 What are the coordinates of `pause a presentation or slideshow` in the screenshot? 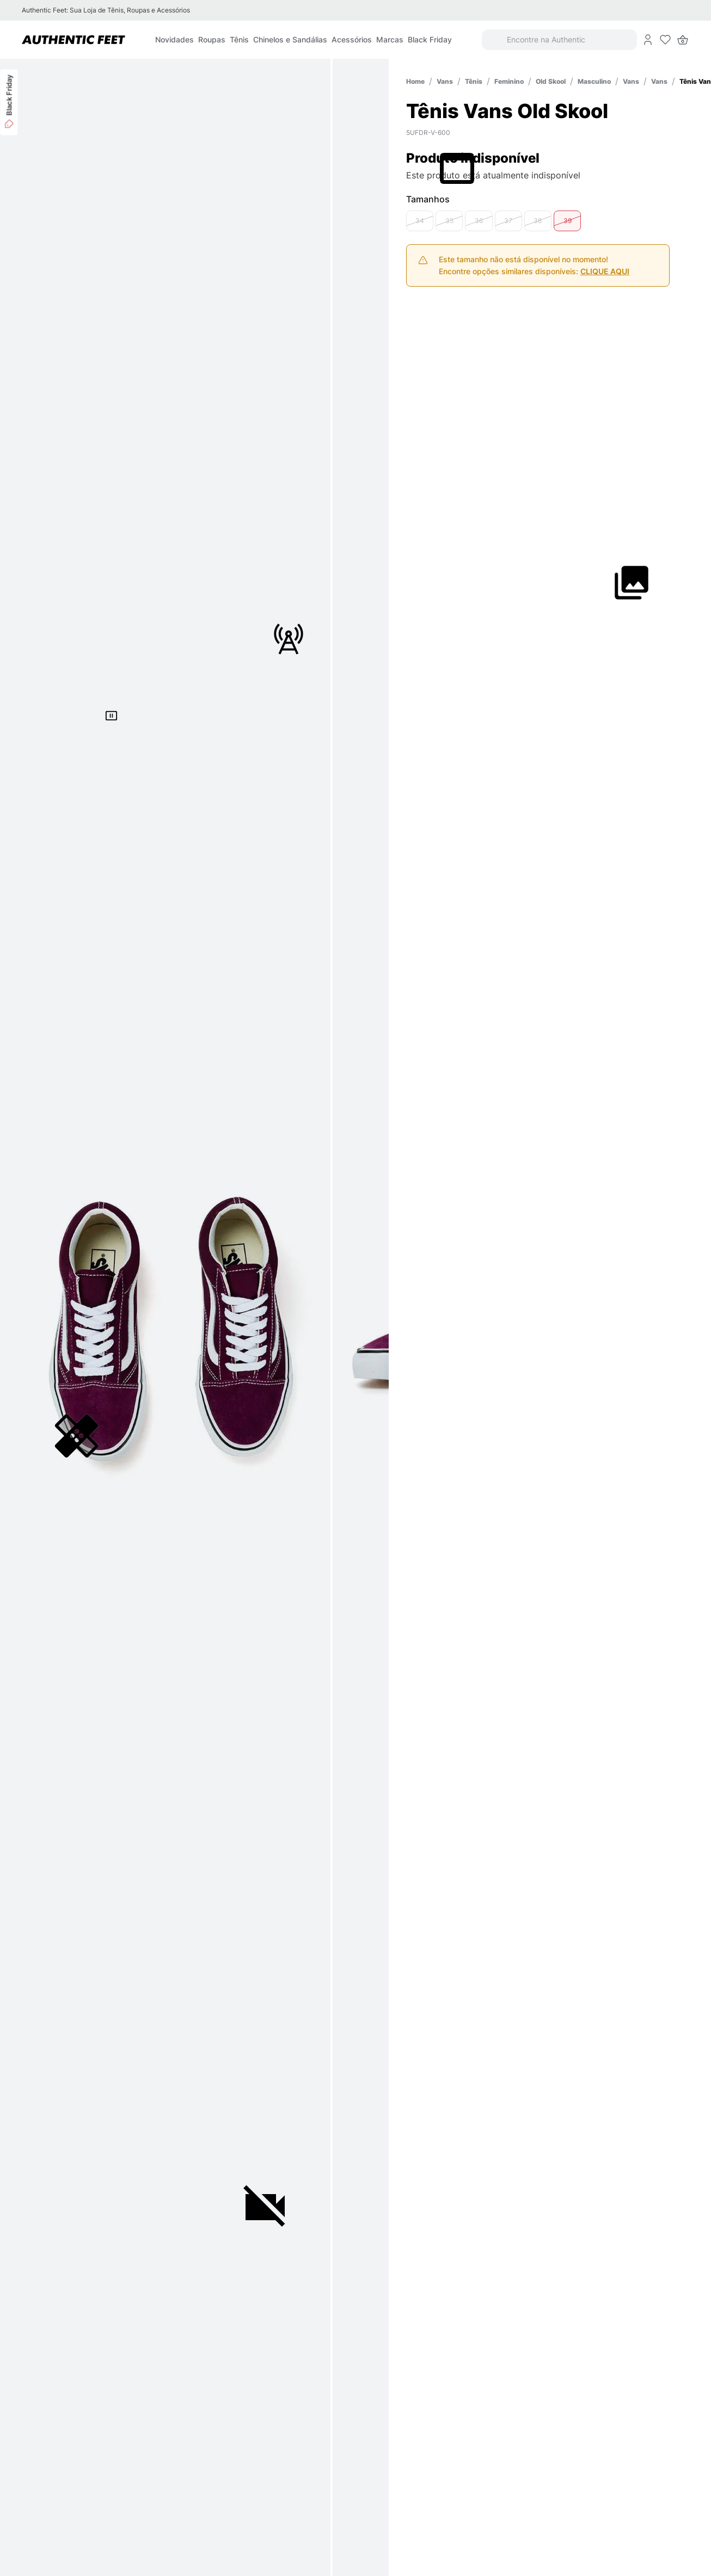 It's located at (111, 715).